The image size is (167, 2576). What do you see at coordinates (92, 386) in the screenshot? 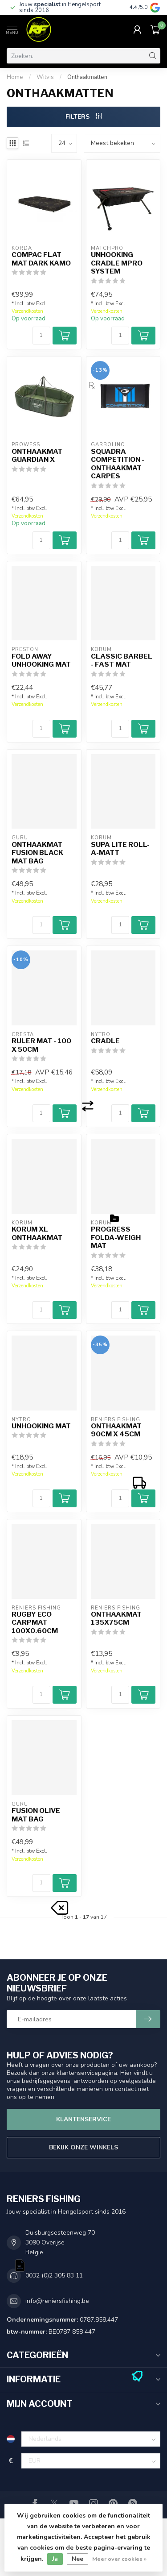
I see `view prescription details` at bounding box center [92, 386].